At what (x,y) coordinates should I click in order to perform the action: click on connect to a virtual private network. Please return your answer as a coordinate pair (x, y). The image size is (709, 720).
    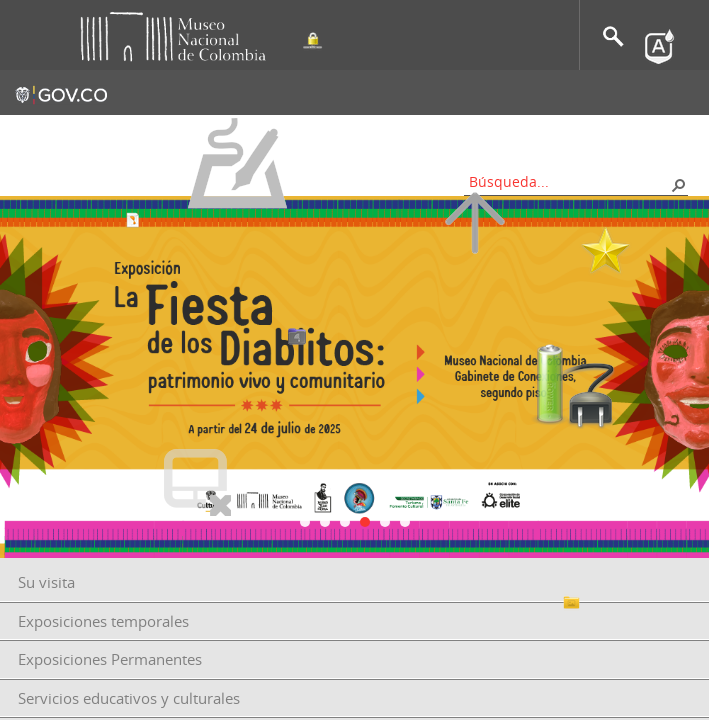
    Looking at the image, I should click on (313, 41).